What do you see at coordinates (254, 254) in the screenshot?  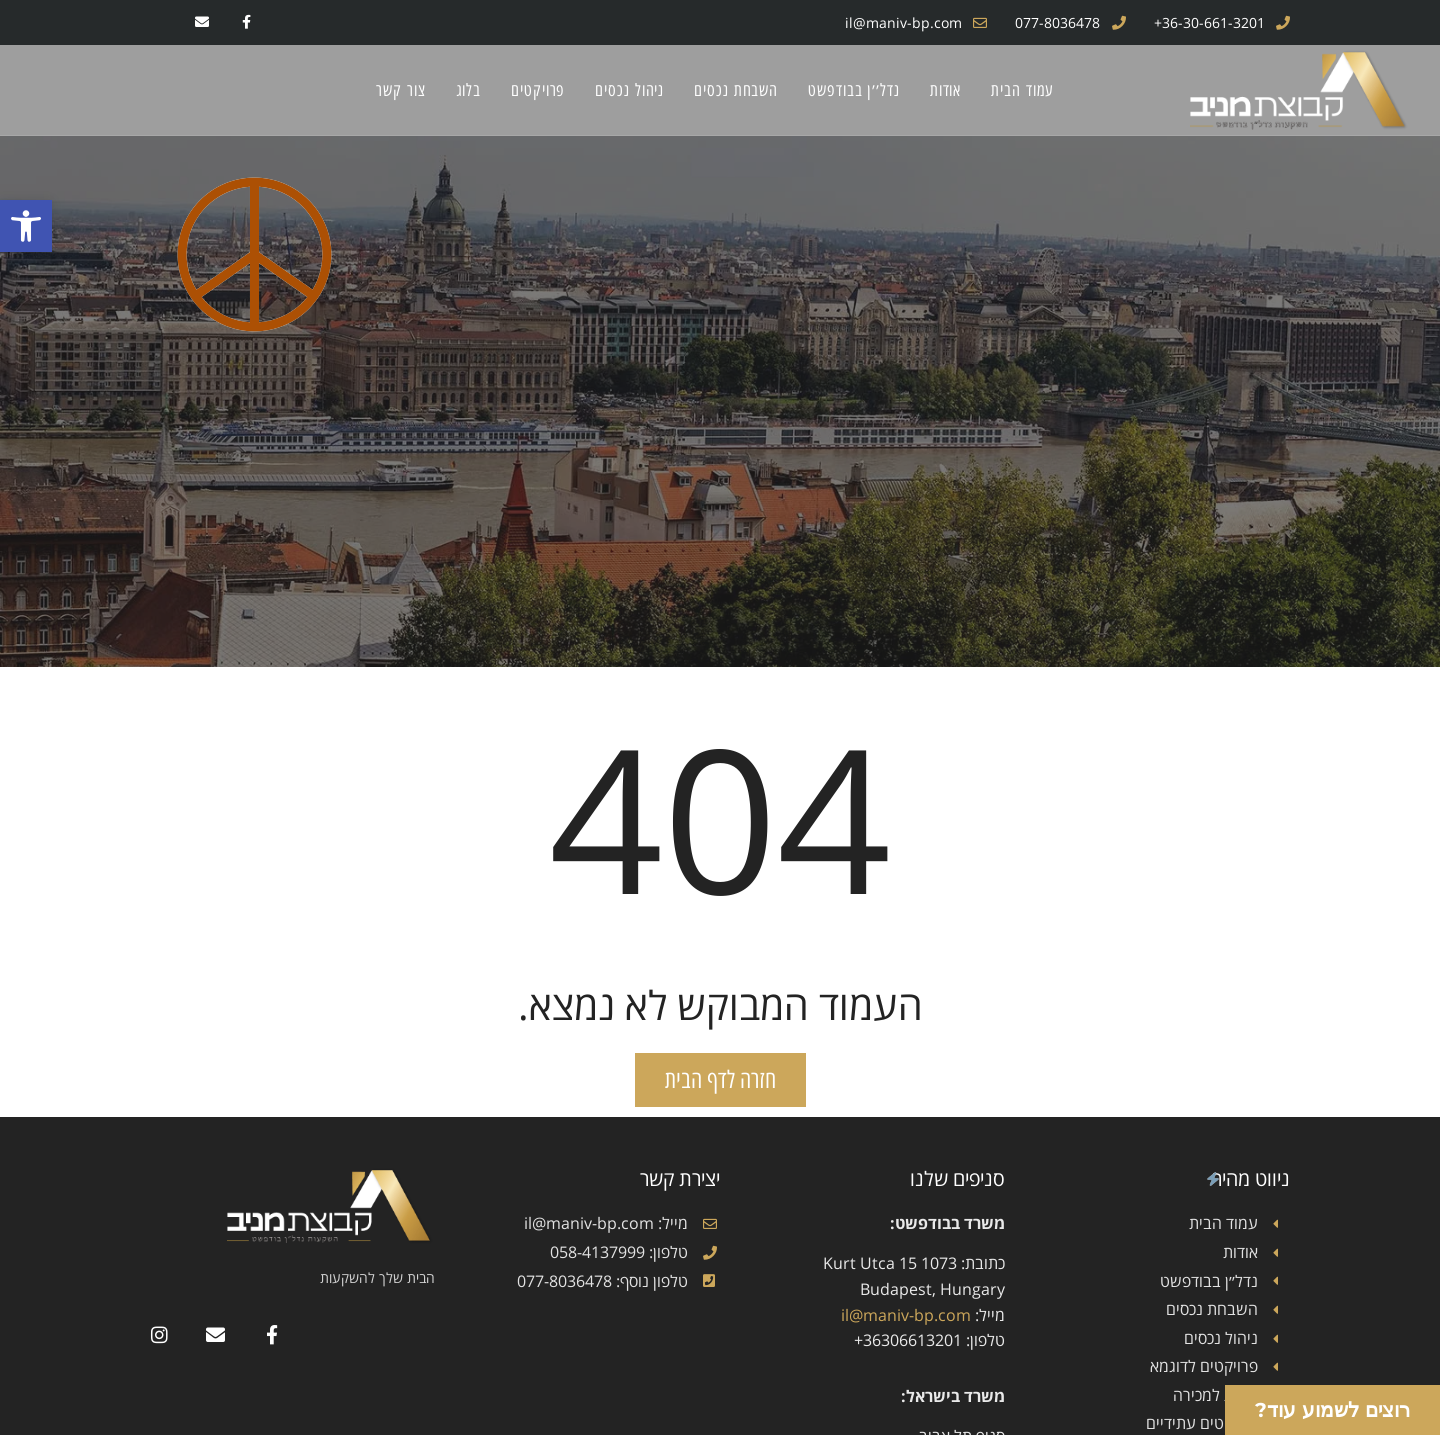 I see `peace symbol indicator` at bounding box center [254, 254].